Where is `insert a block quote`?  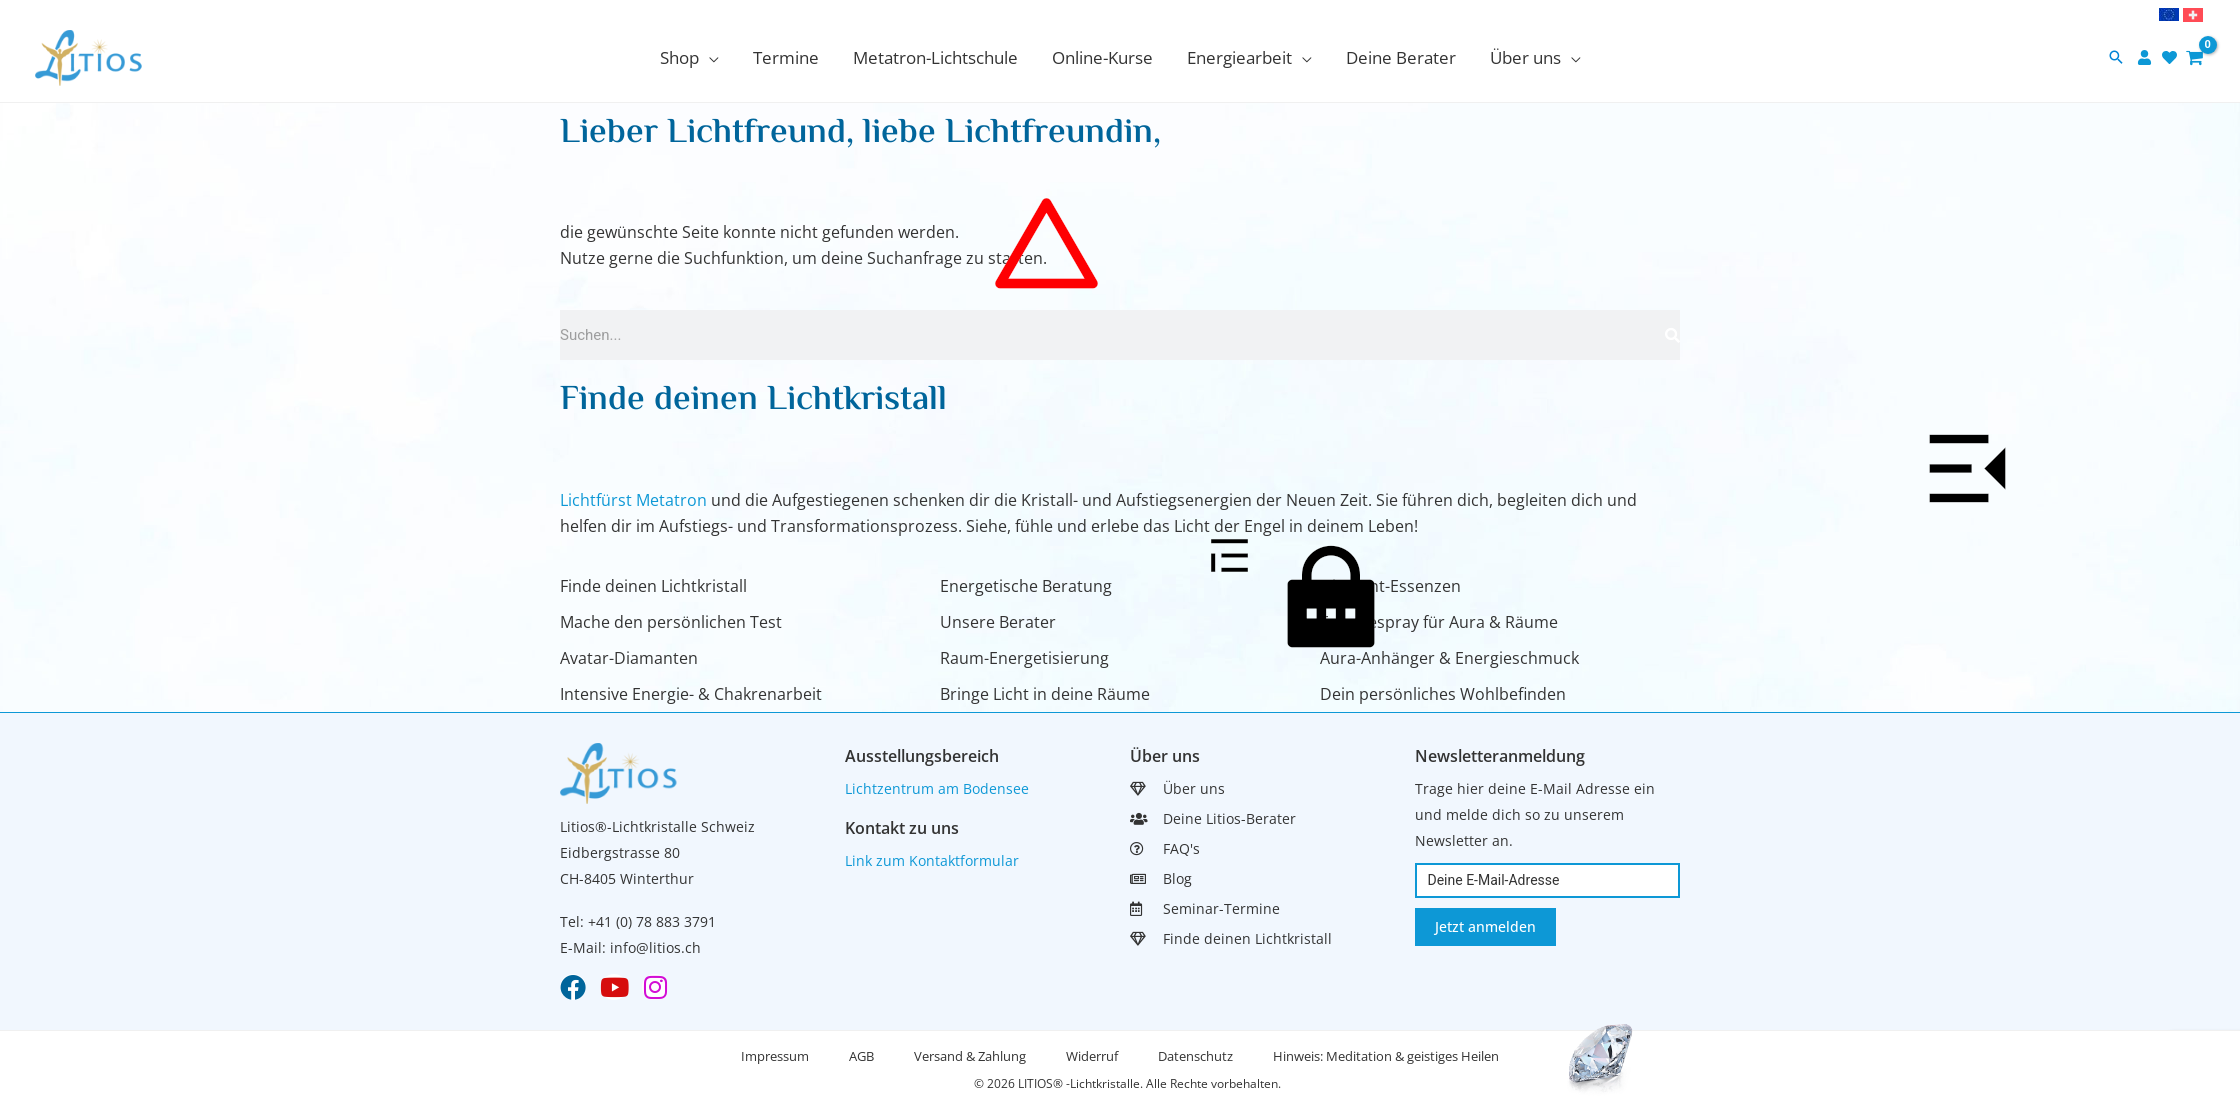
insert a block quote is located at coordinates (1229, 555).